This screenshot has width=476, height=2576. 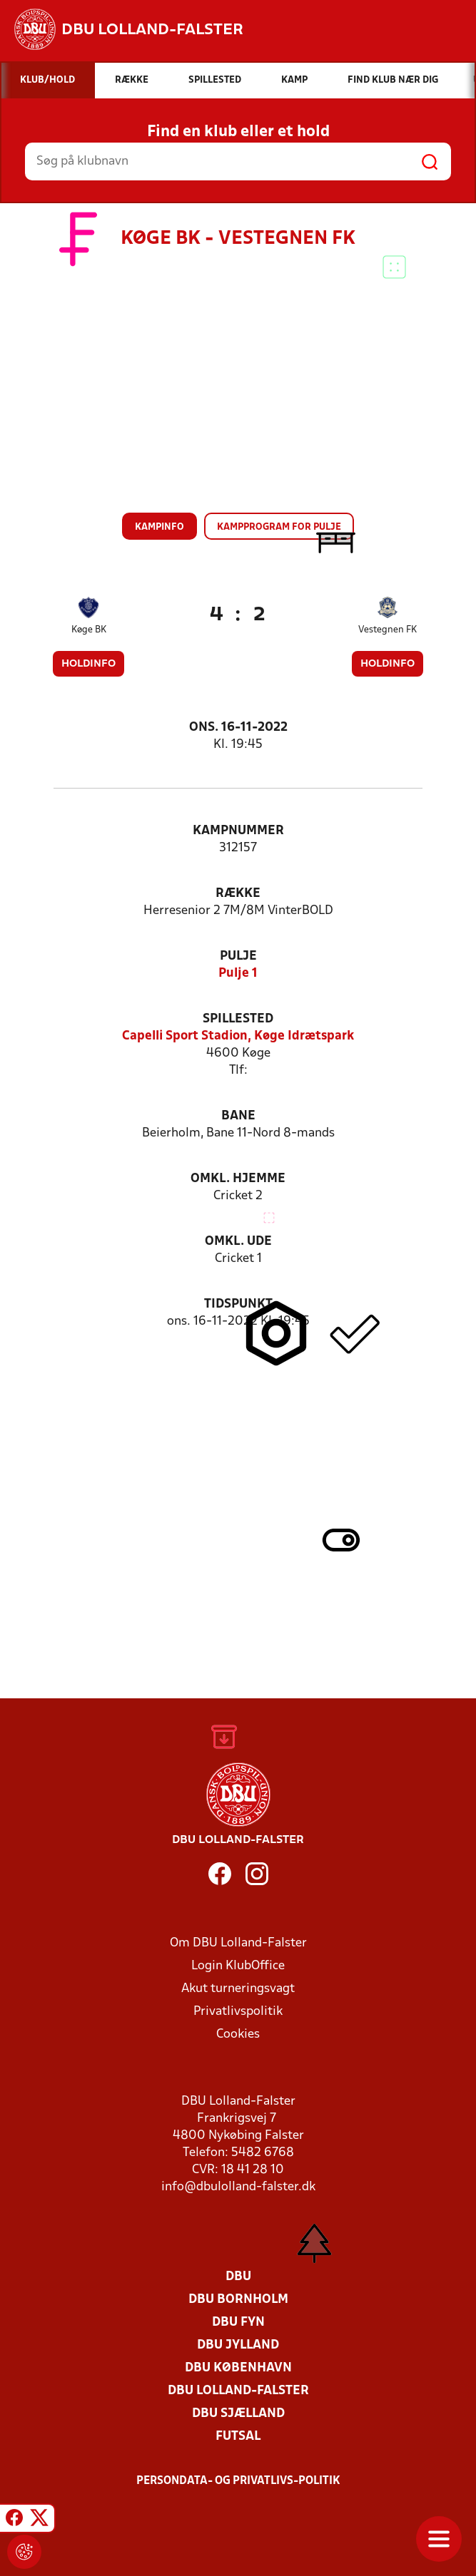 What do you see at coordinates (314, 2243) in the screenshot?
I see `represents nature or environmental features` at bounding box center [314, 2243].